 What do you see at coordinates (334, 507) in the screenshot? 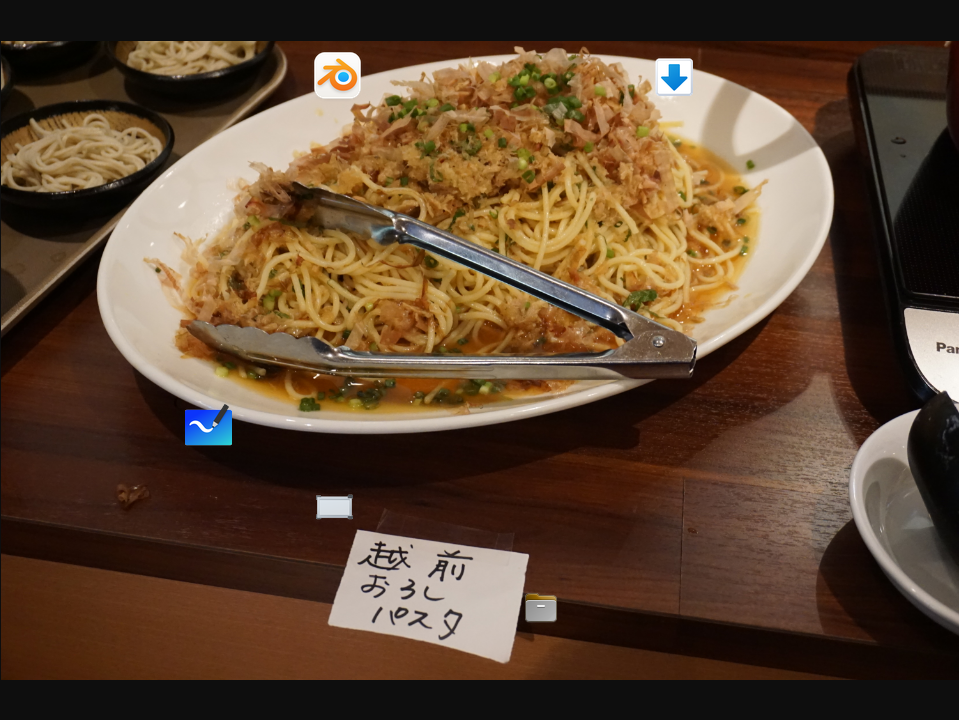
I see `access device settings` at bounding box center [334, 507].